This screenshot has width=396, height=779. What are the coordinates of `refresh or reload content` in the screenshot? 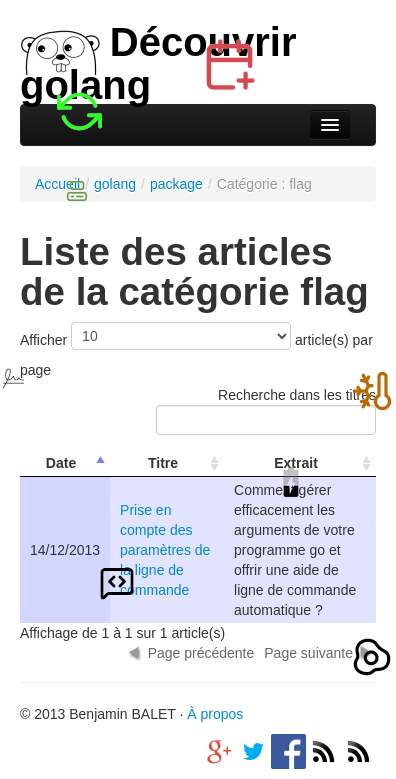 It's located at (79, 111).